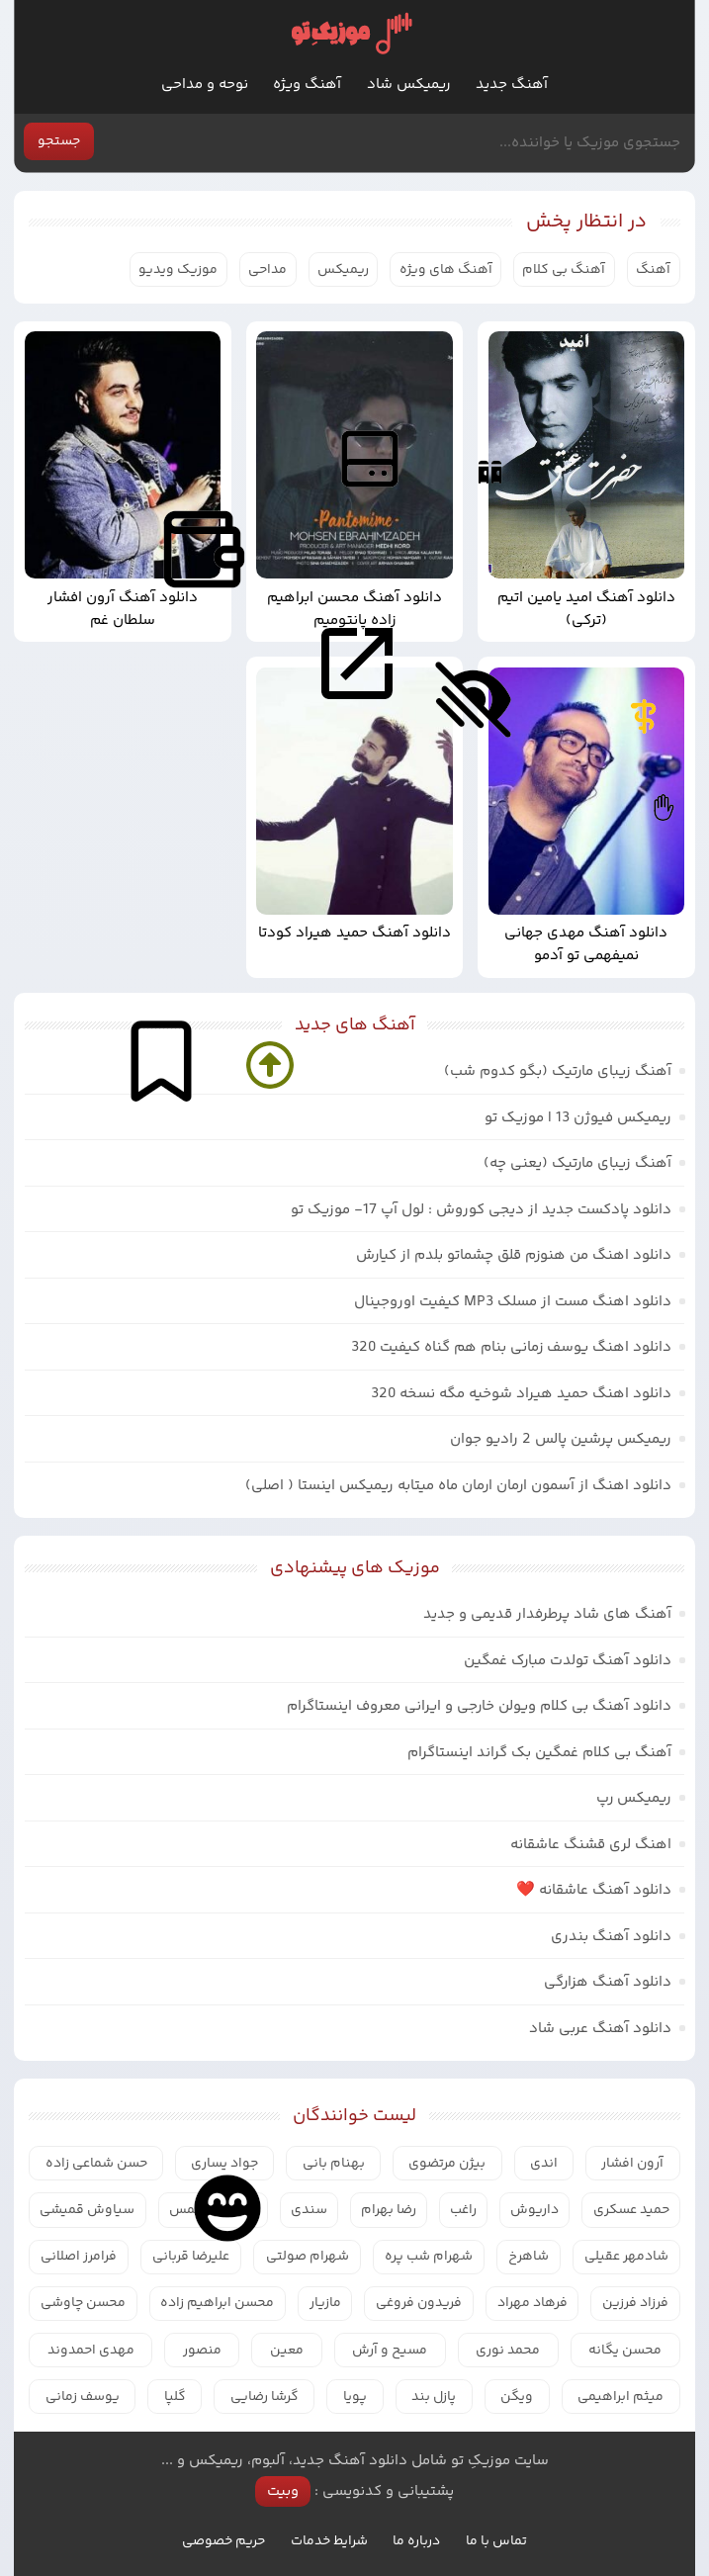 This screenshot has width=709, height=2576. Describe the element at coordinates (357, 664) in the screenshot. I see `open link in a new tab or window` at that location.